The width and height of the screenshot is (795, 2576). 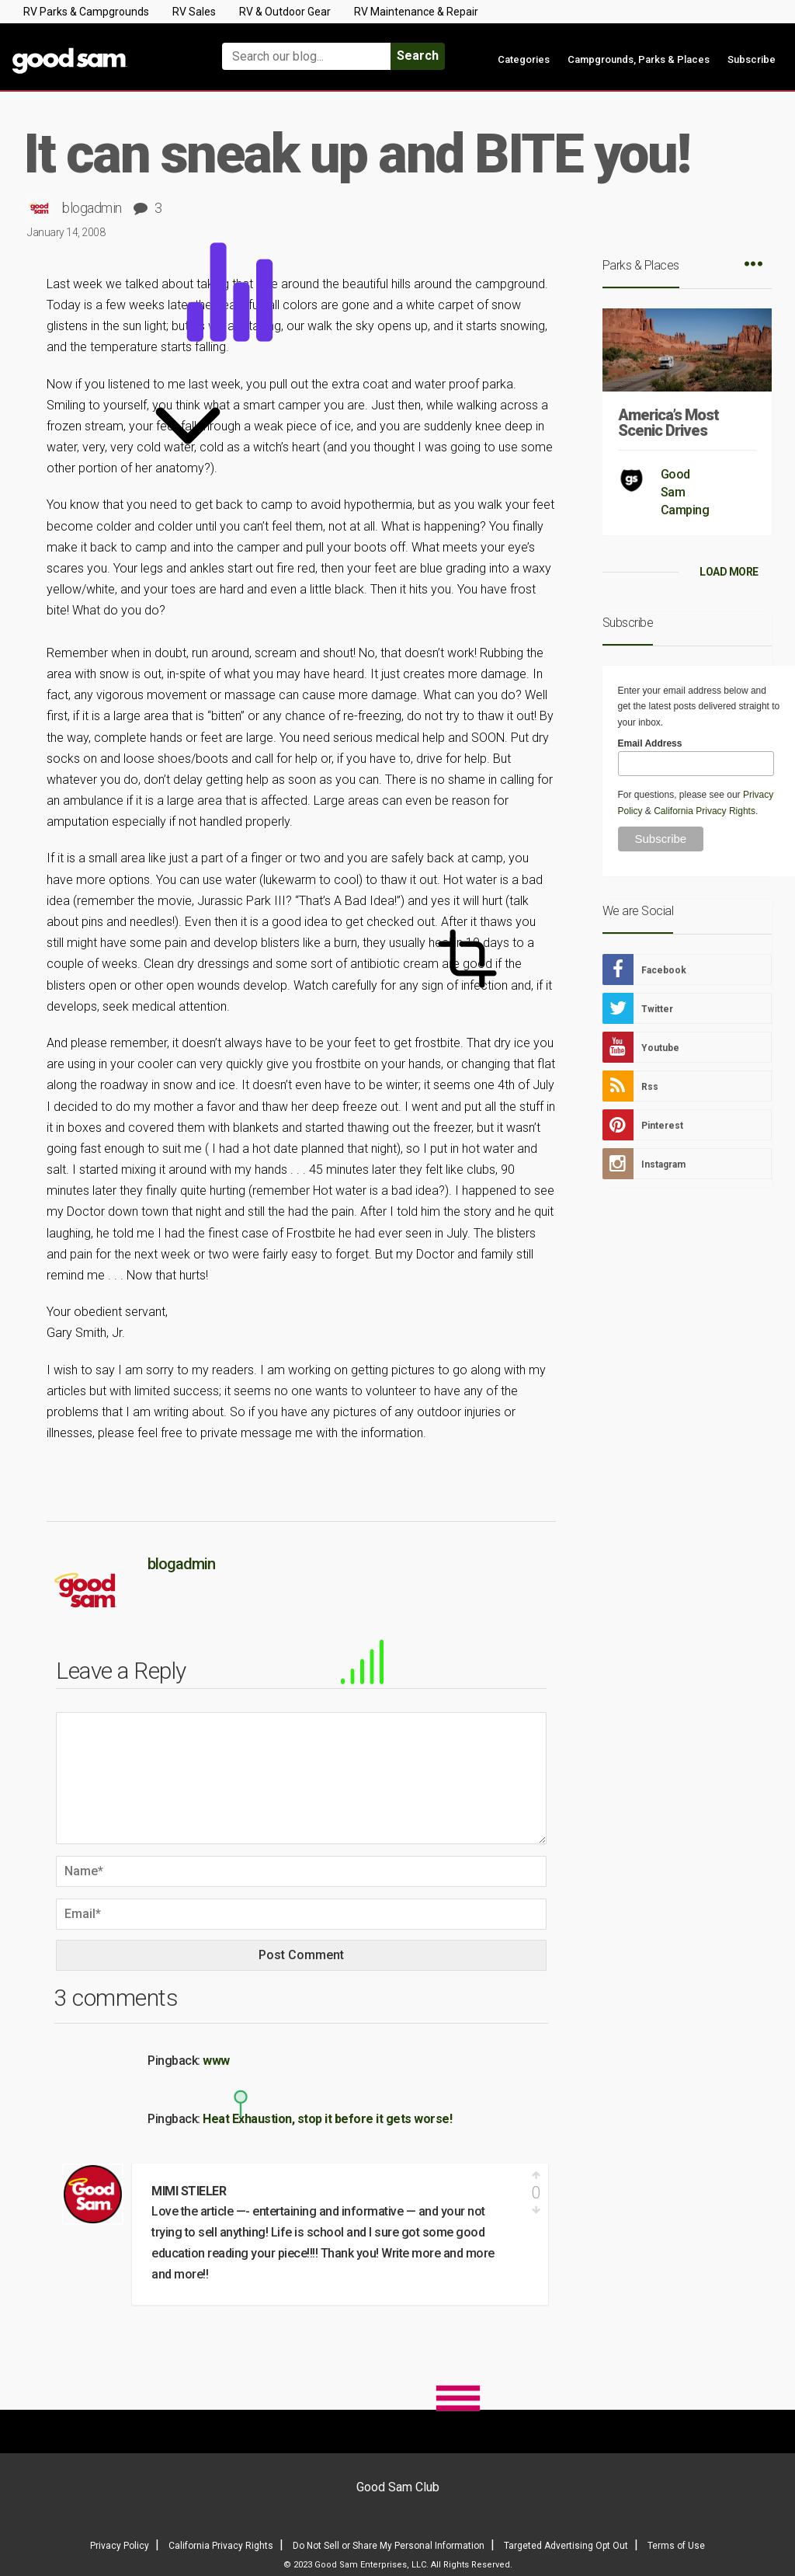 I want to click on view statistics and analytics, so click(x=230, y=292).